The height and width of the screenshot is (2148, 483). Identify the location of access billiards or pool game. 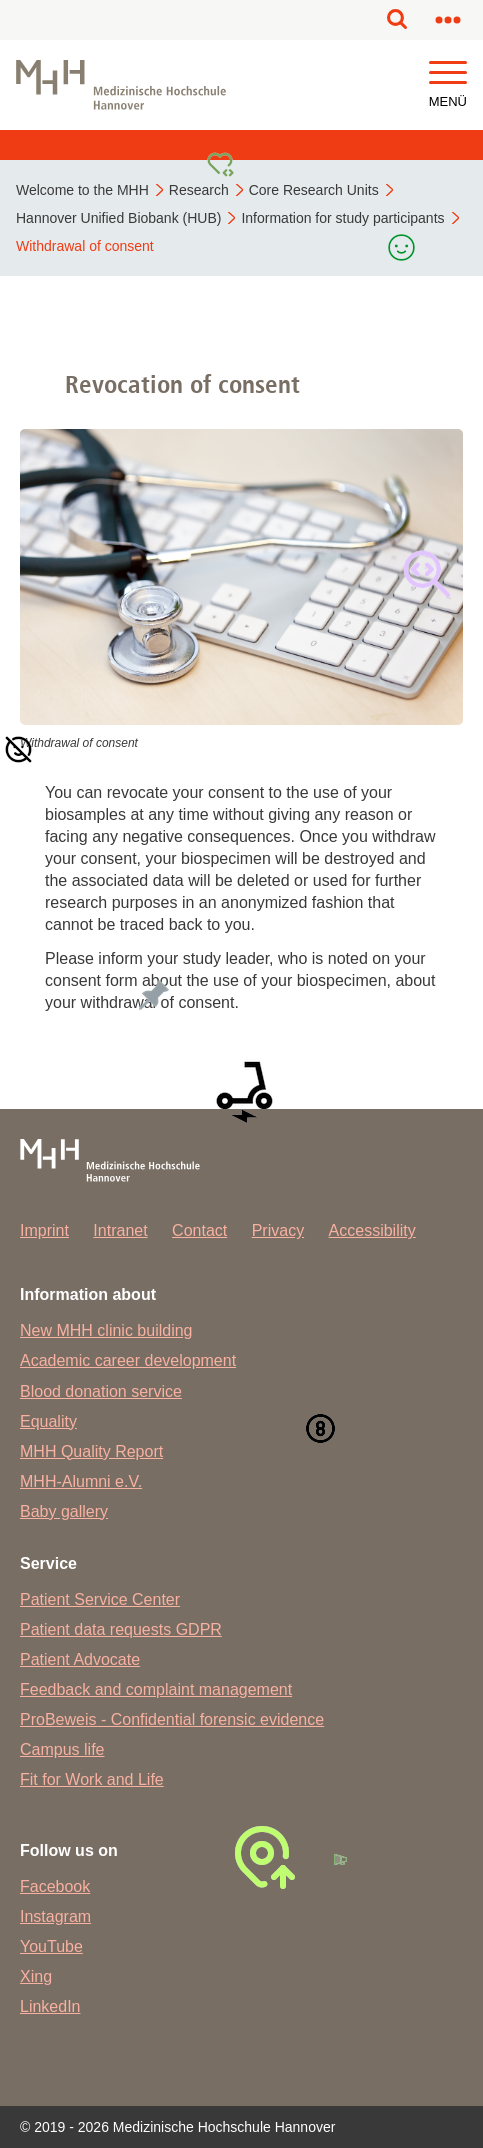
(320, 1428).